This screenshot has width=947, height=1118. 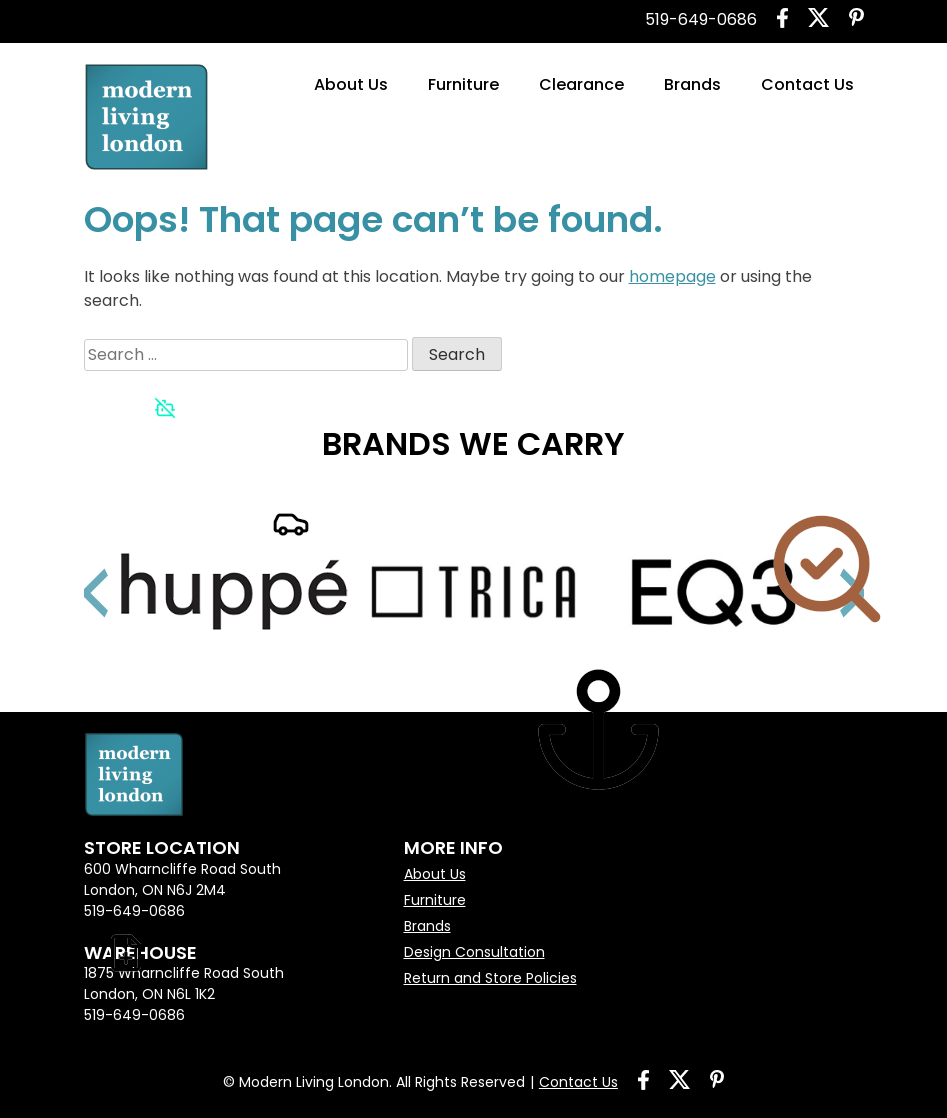 What do you see at coordinates (126, 953) in the screenshot?
I see `create a new file` at bounding box center [126, 953].